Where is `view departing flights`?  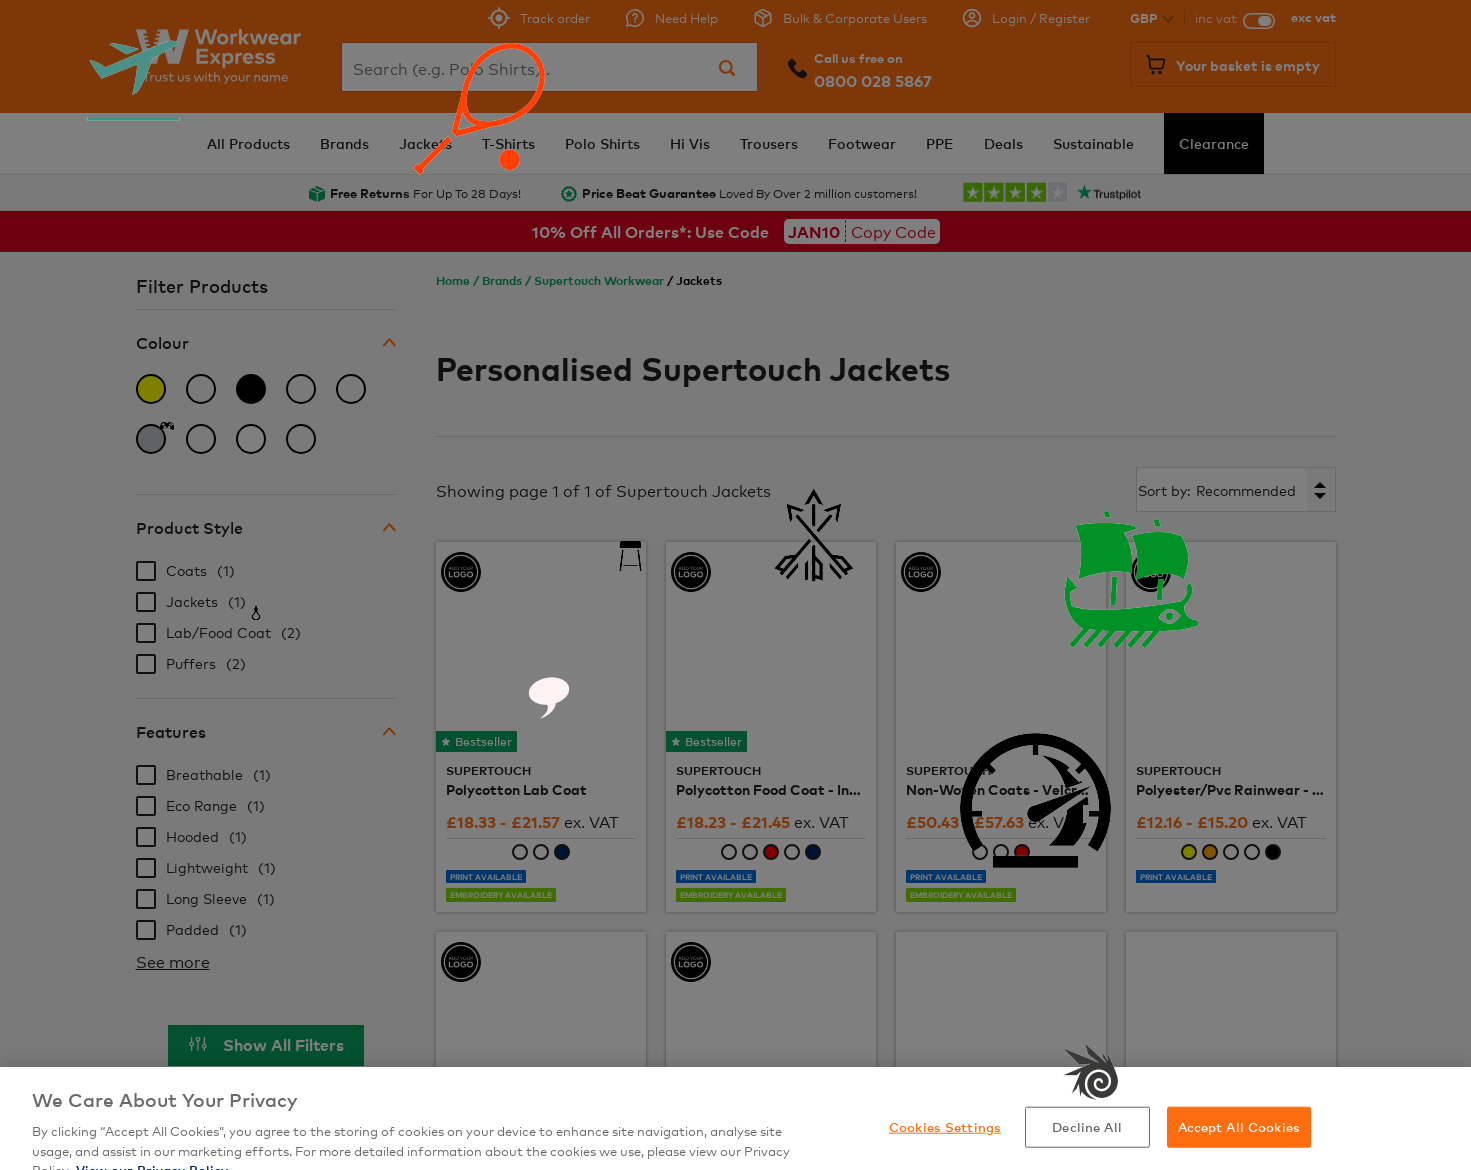 view departing flights is located at coordinates (133, 79).